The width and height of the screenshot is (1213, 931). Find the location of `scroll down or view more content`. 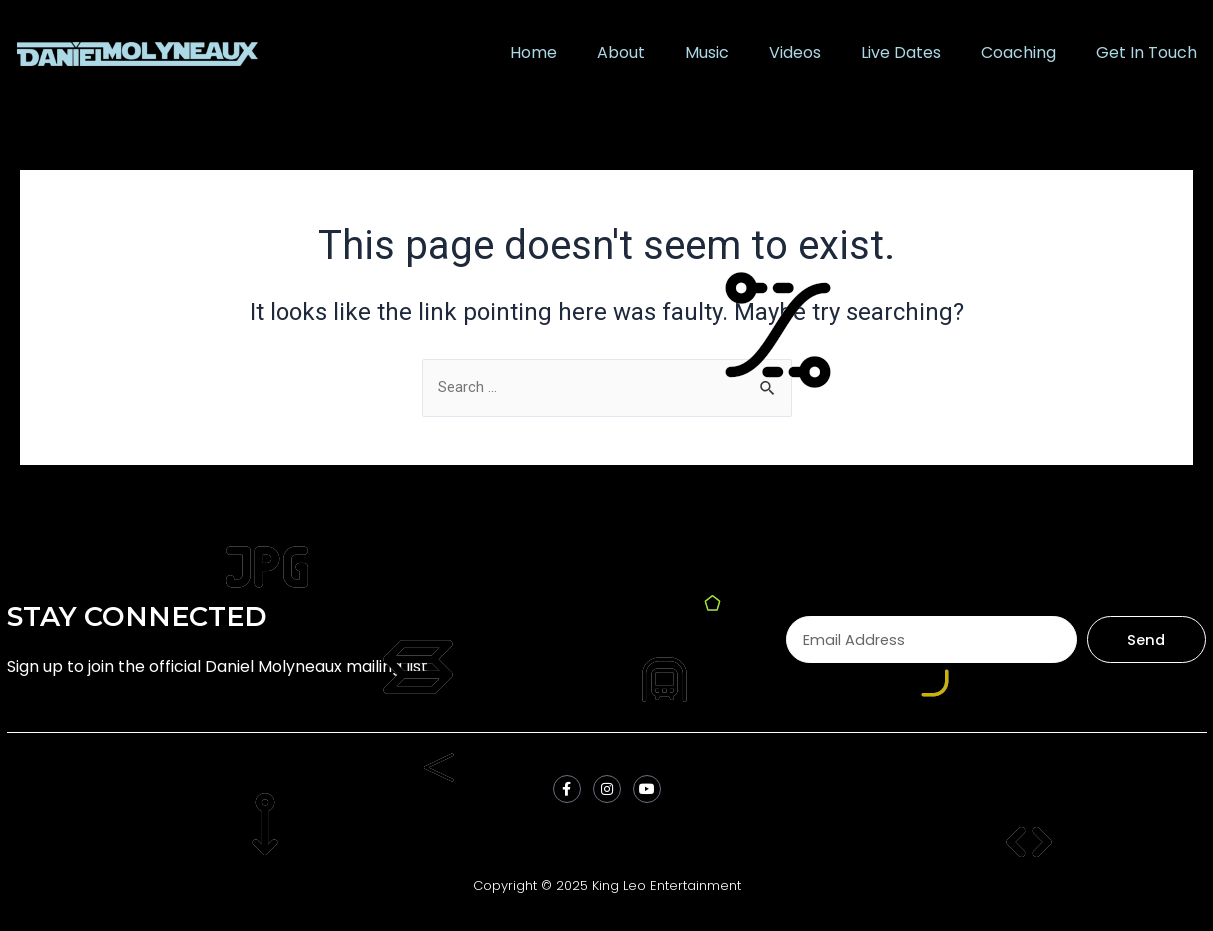

scroll down or view more content is located at coordinates (265, 824).